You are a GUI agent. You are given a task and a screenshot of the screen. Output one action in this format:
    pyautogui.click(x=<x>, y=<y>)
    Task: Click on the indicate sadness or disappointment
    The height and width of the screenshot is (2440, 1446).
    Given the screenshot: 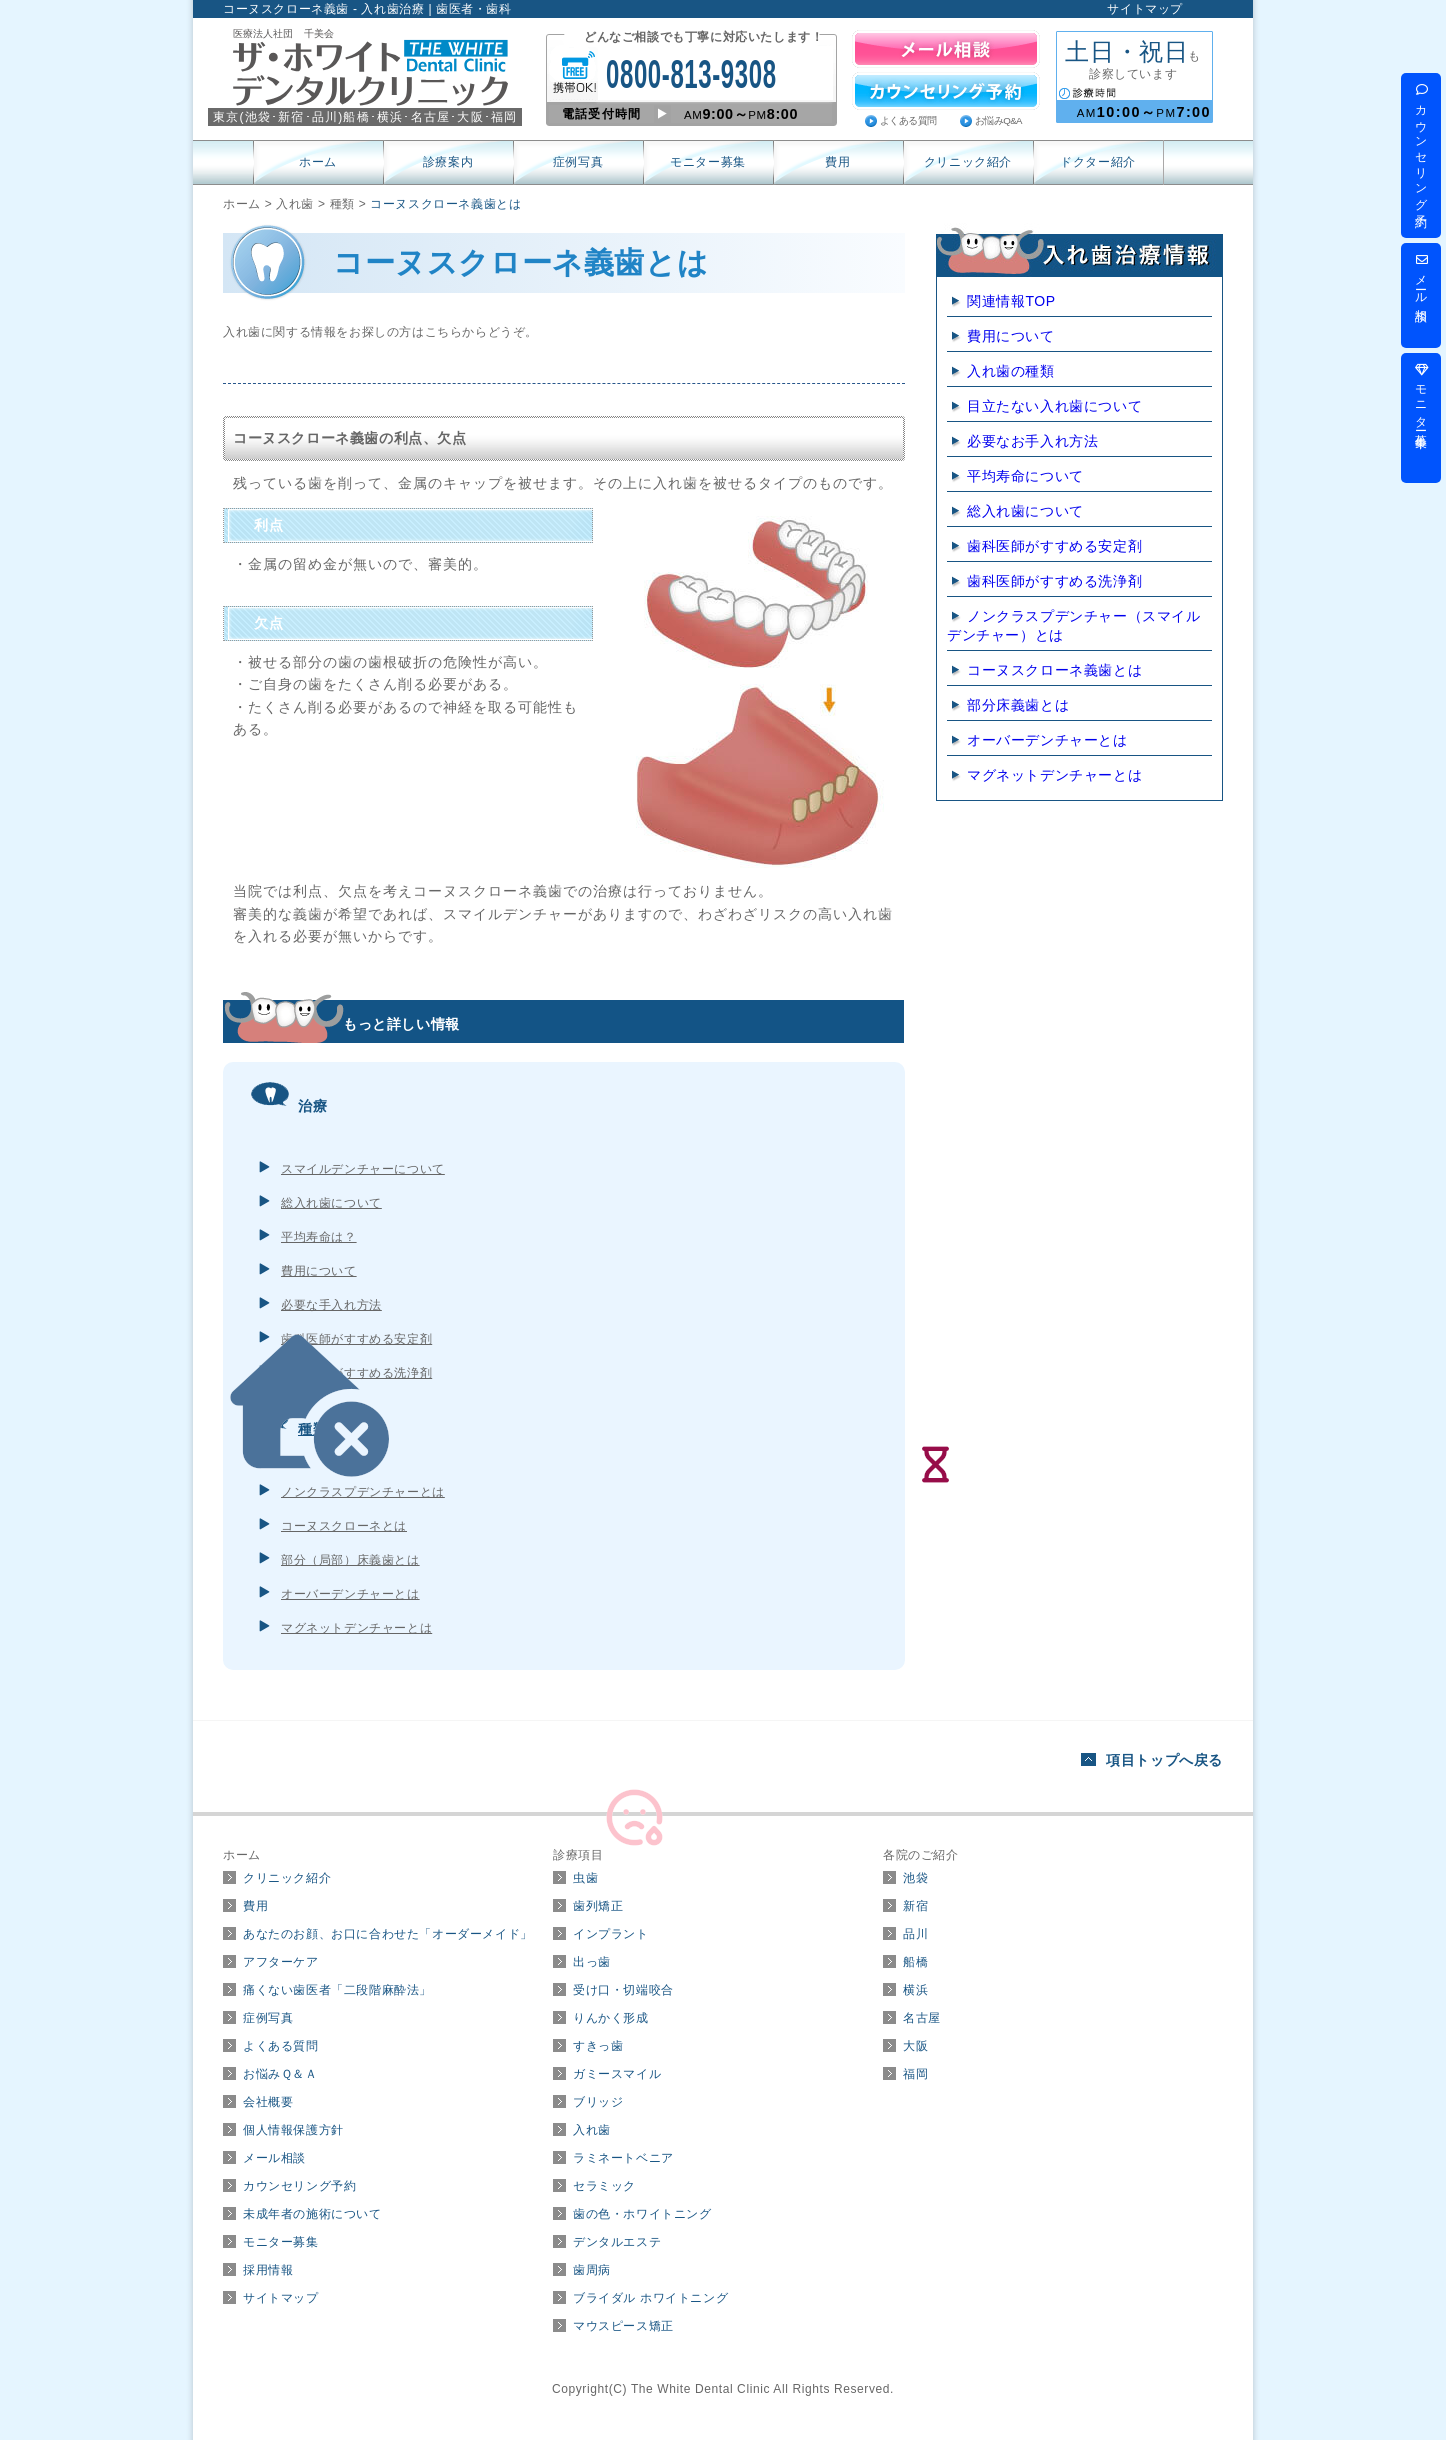 What is the action you would take?
    pyautogui.click(x=634, y=1817)
    